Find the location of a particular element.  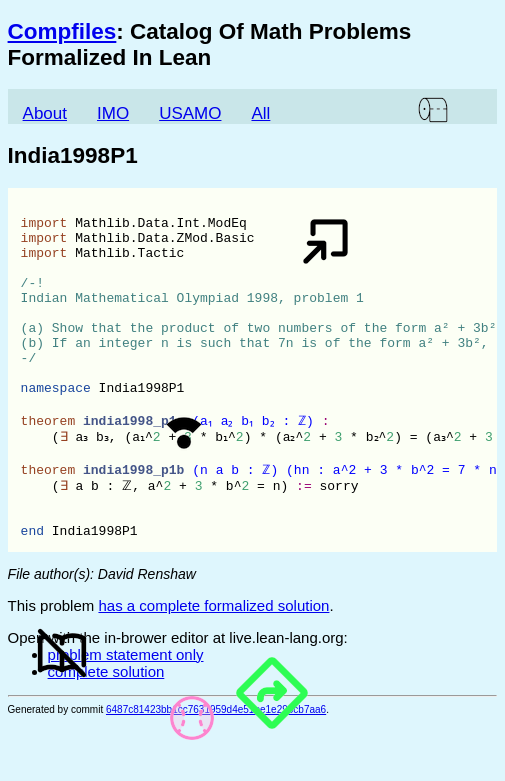

indicates navigation or directional guidance is located at coordinates (272, 693).